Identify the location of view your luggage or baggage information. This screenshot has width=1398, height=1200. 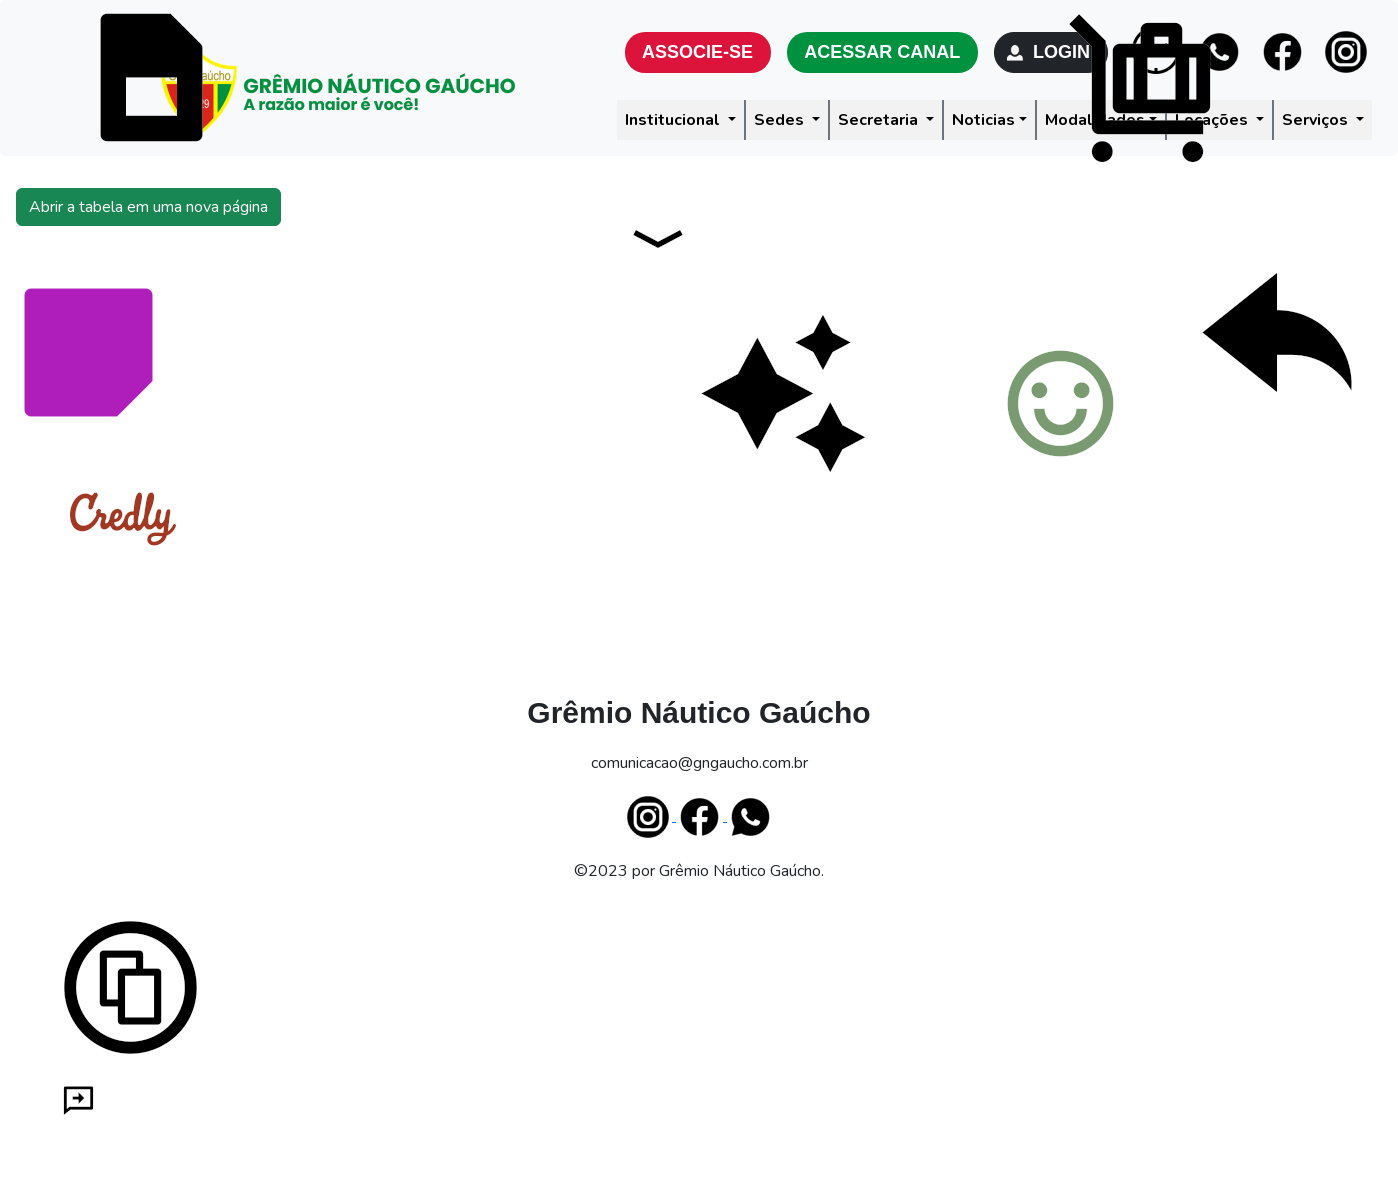
(1147, 85).